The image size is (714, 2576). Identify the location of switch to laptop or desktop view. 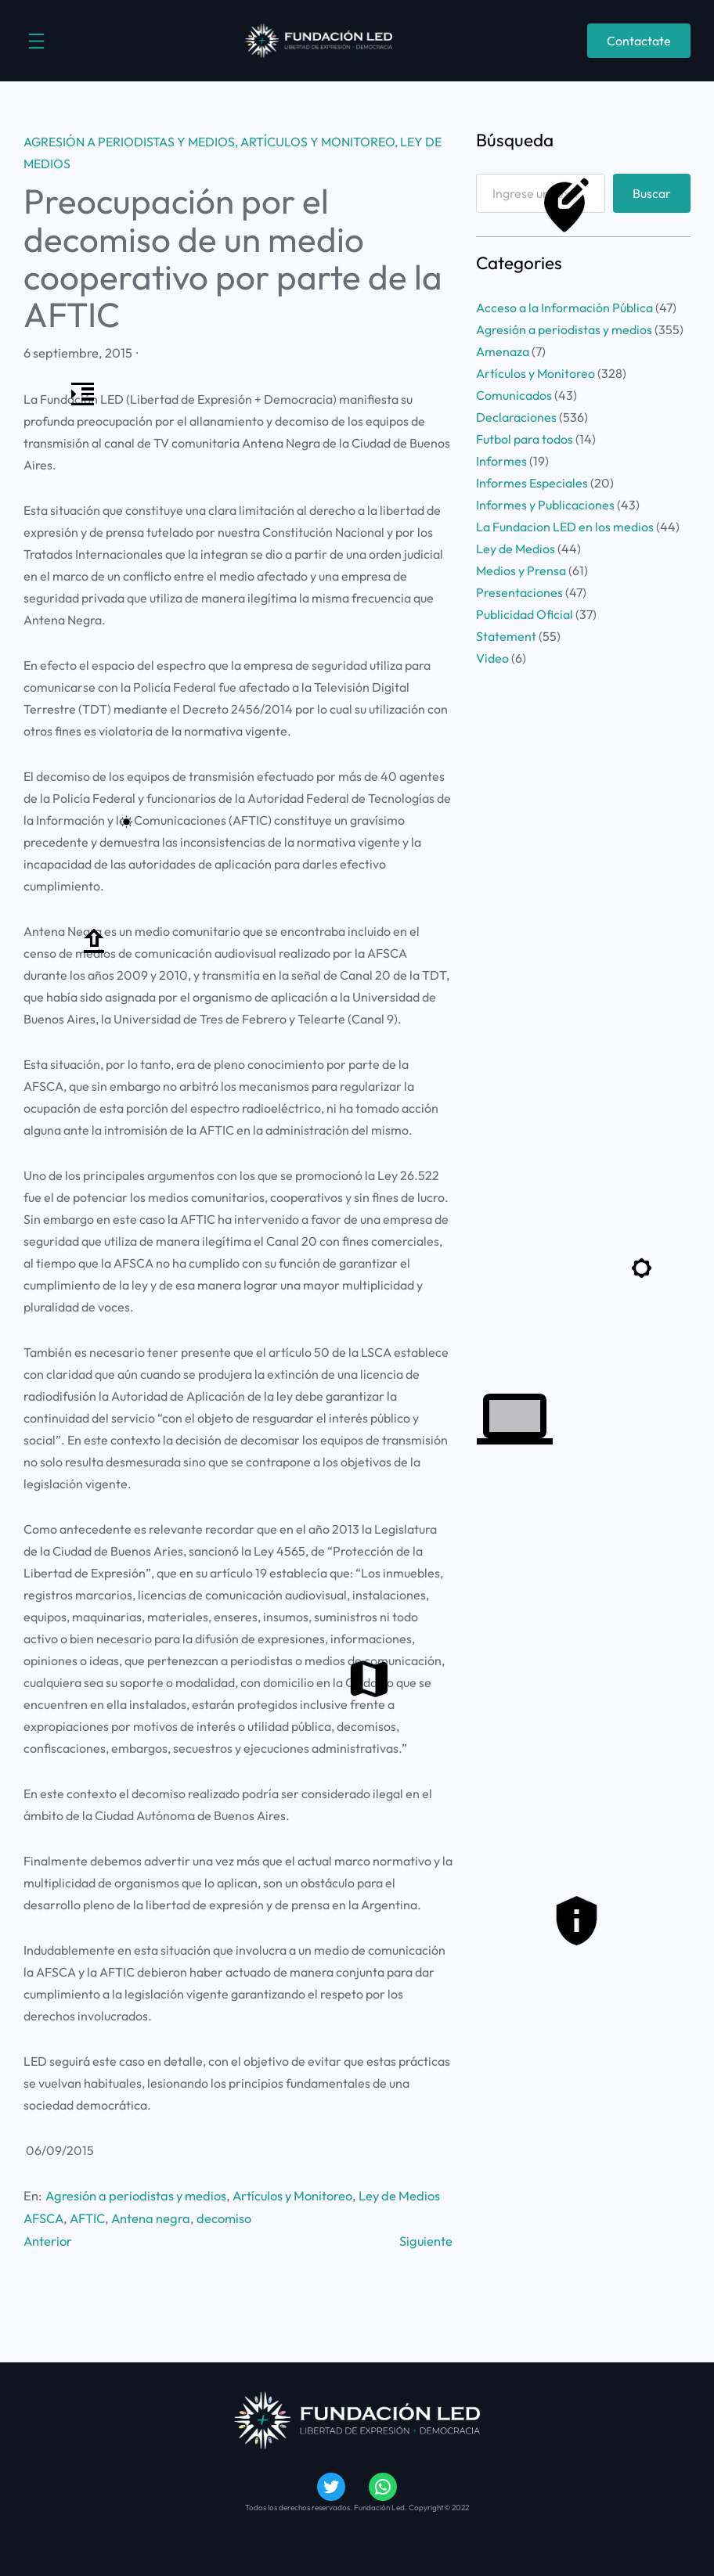
(514, 1419).